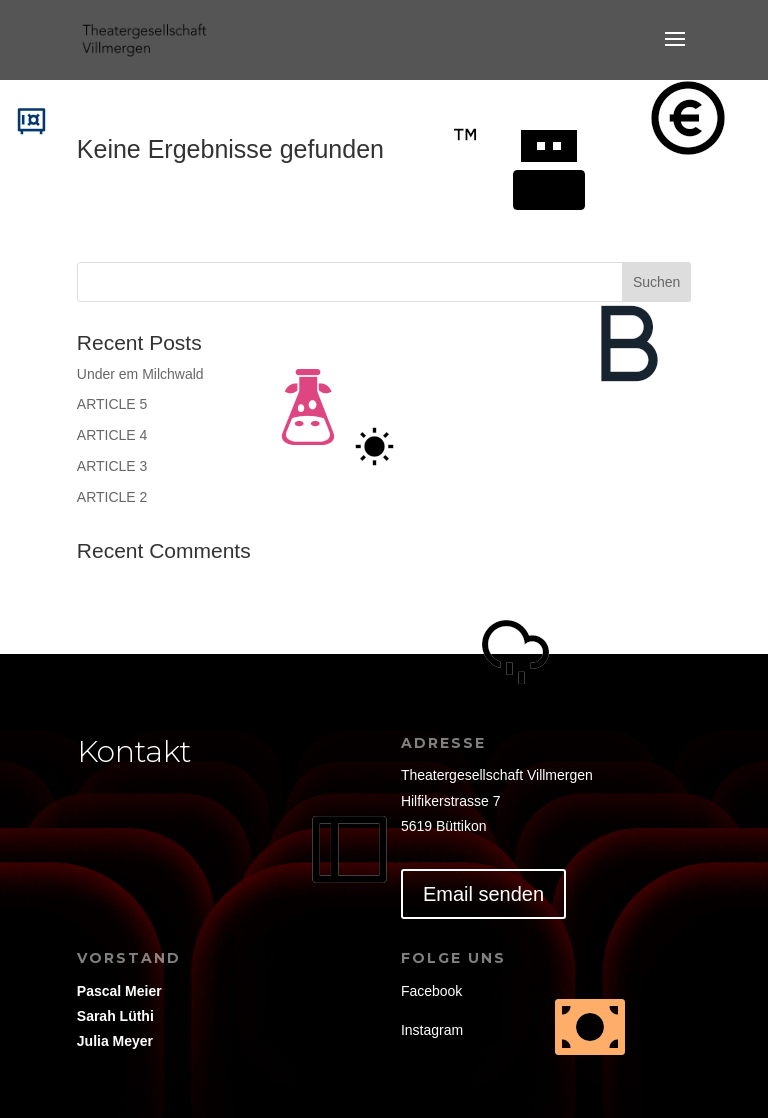 The image size is (768, 1118). Describe the element at coordinates (349, 849) in the screenshot. I see `switch to left sidebar layout` at that location.